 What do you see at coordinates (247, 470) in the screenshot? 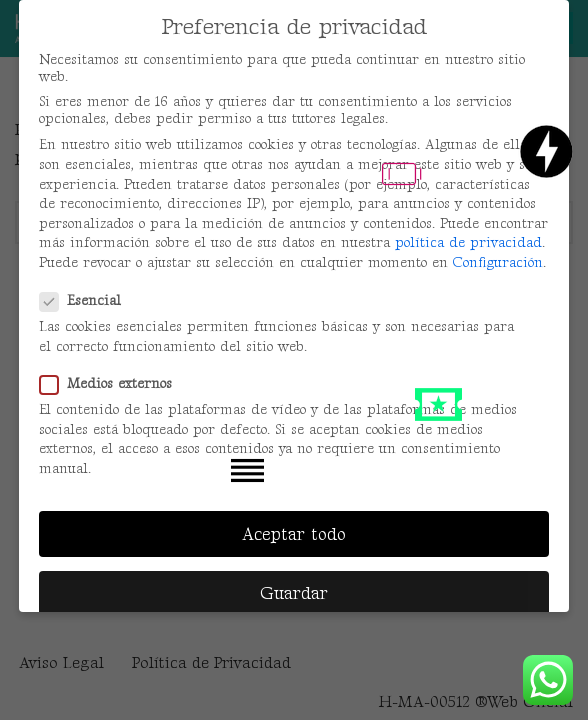
I see `switch to list view` at bounding box center [247, 470].